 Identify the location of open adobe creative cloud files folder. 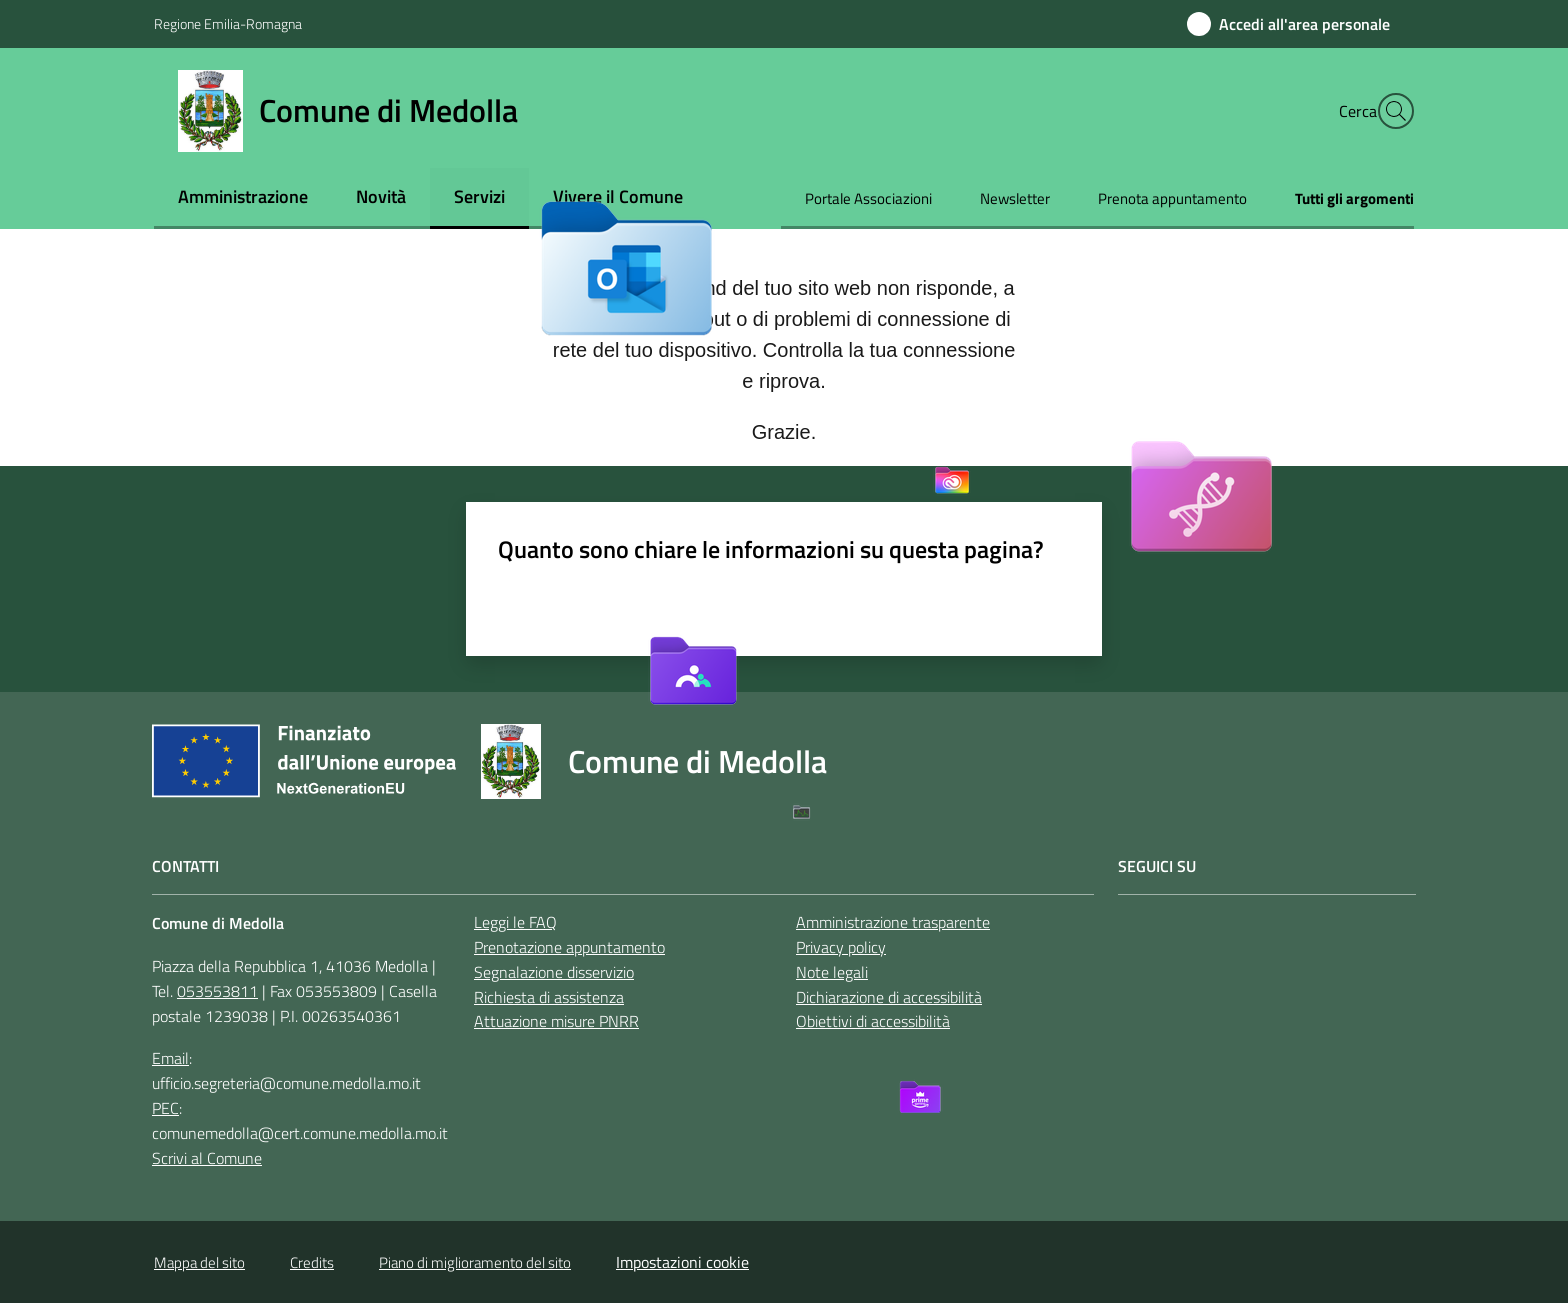
(952, 481).